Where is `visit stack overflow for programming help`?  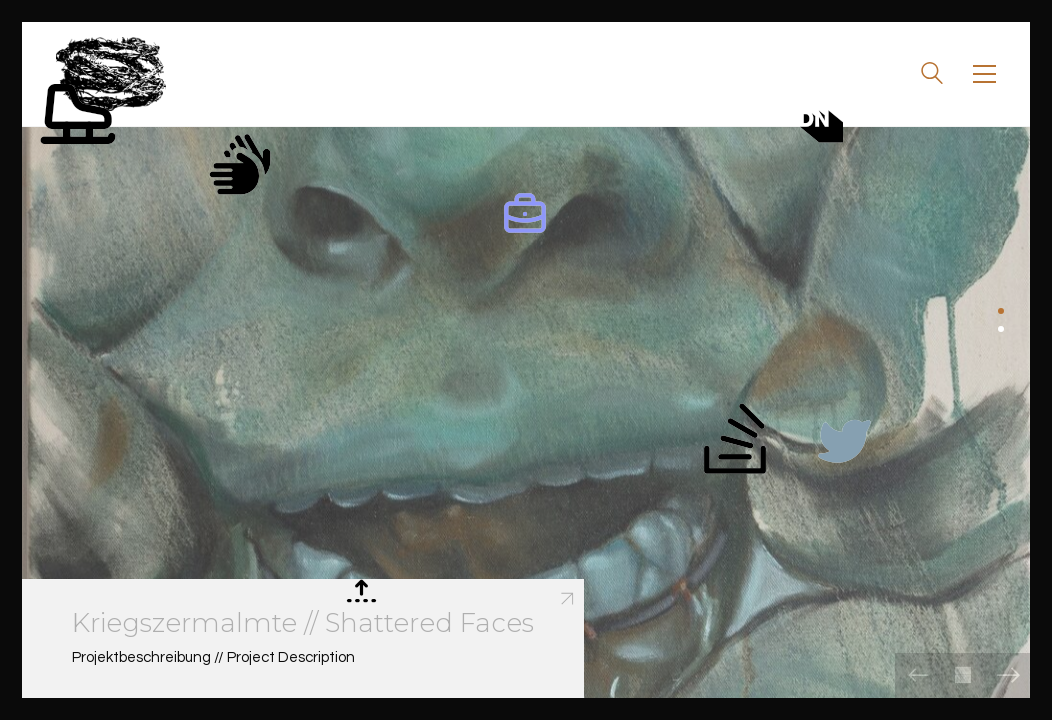
visit stack overflow for programming help is located at coordinates (735, 440).